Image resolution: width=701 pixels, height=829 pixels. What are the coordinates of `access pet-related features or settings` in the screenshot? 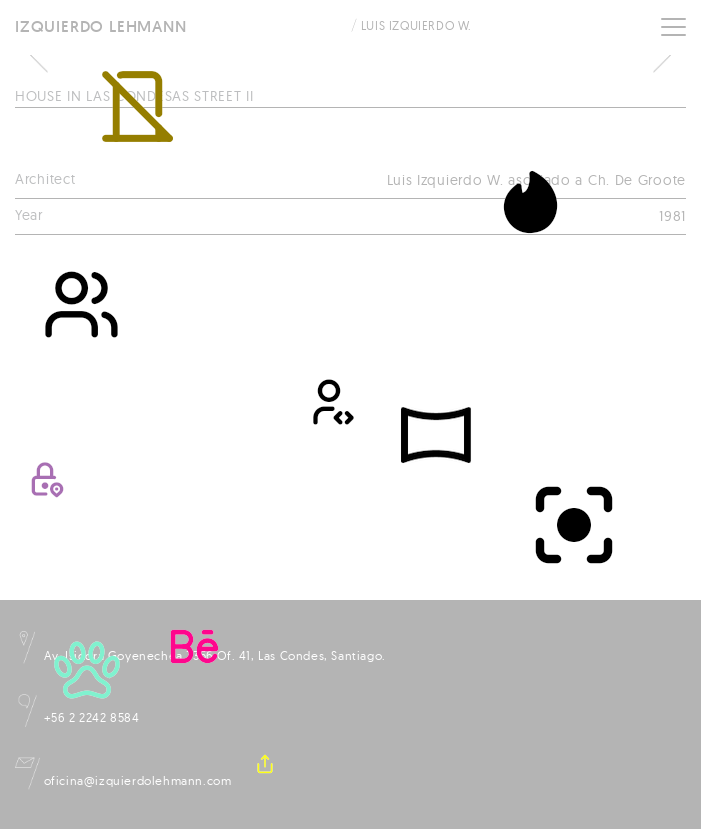 It's located at (87, 670).